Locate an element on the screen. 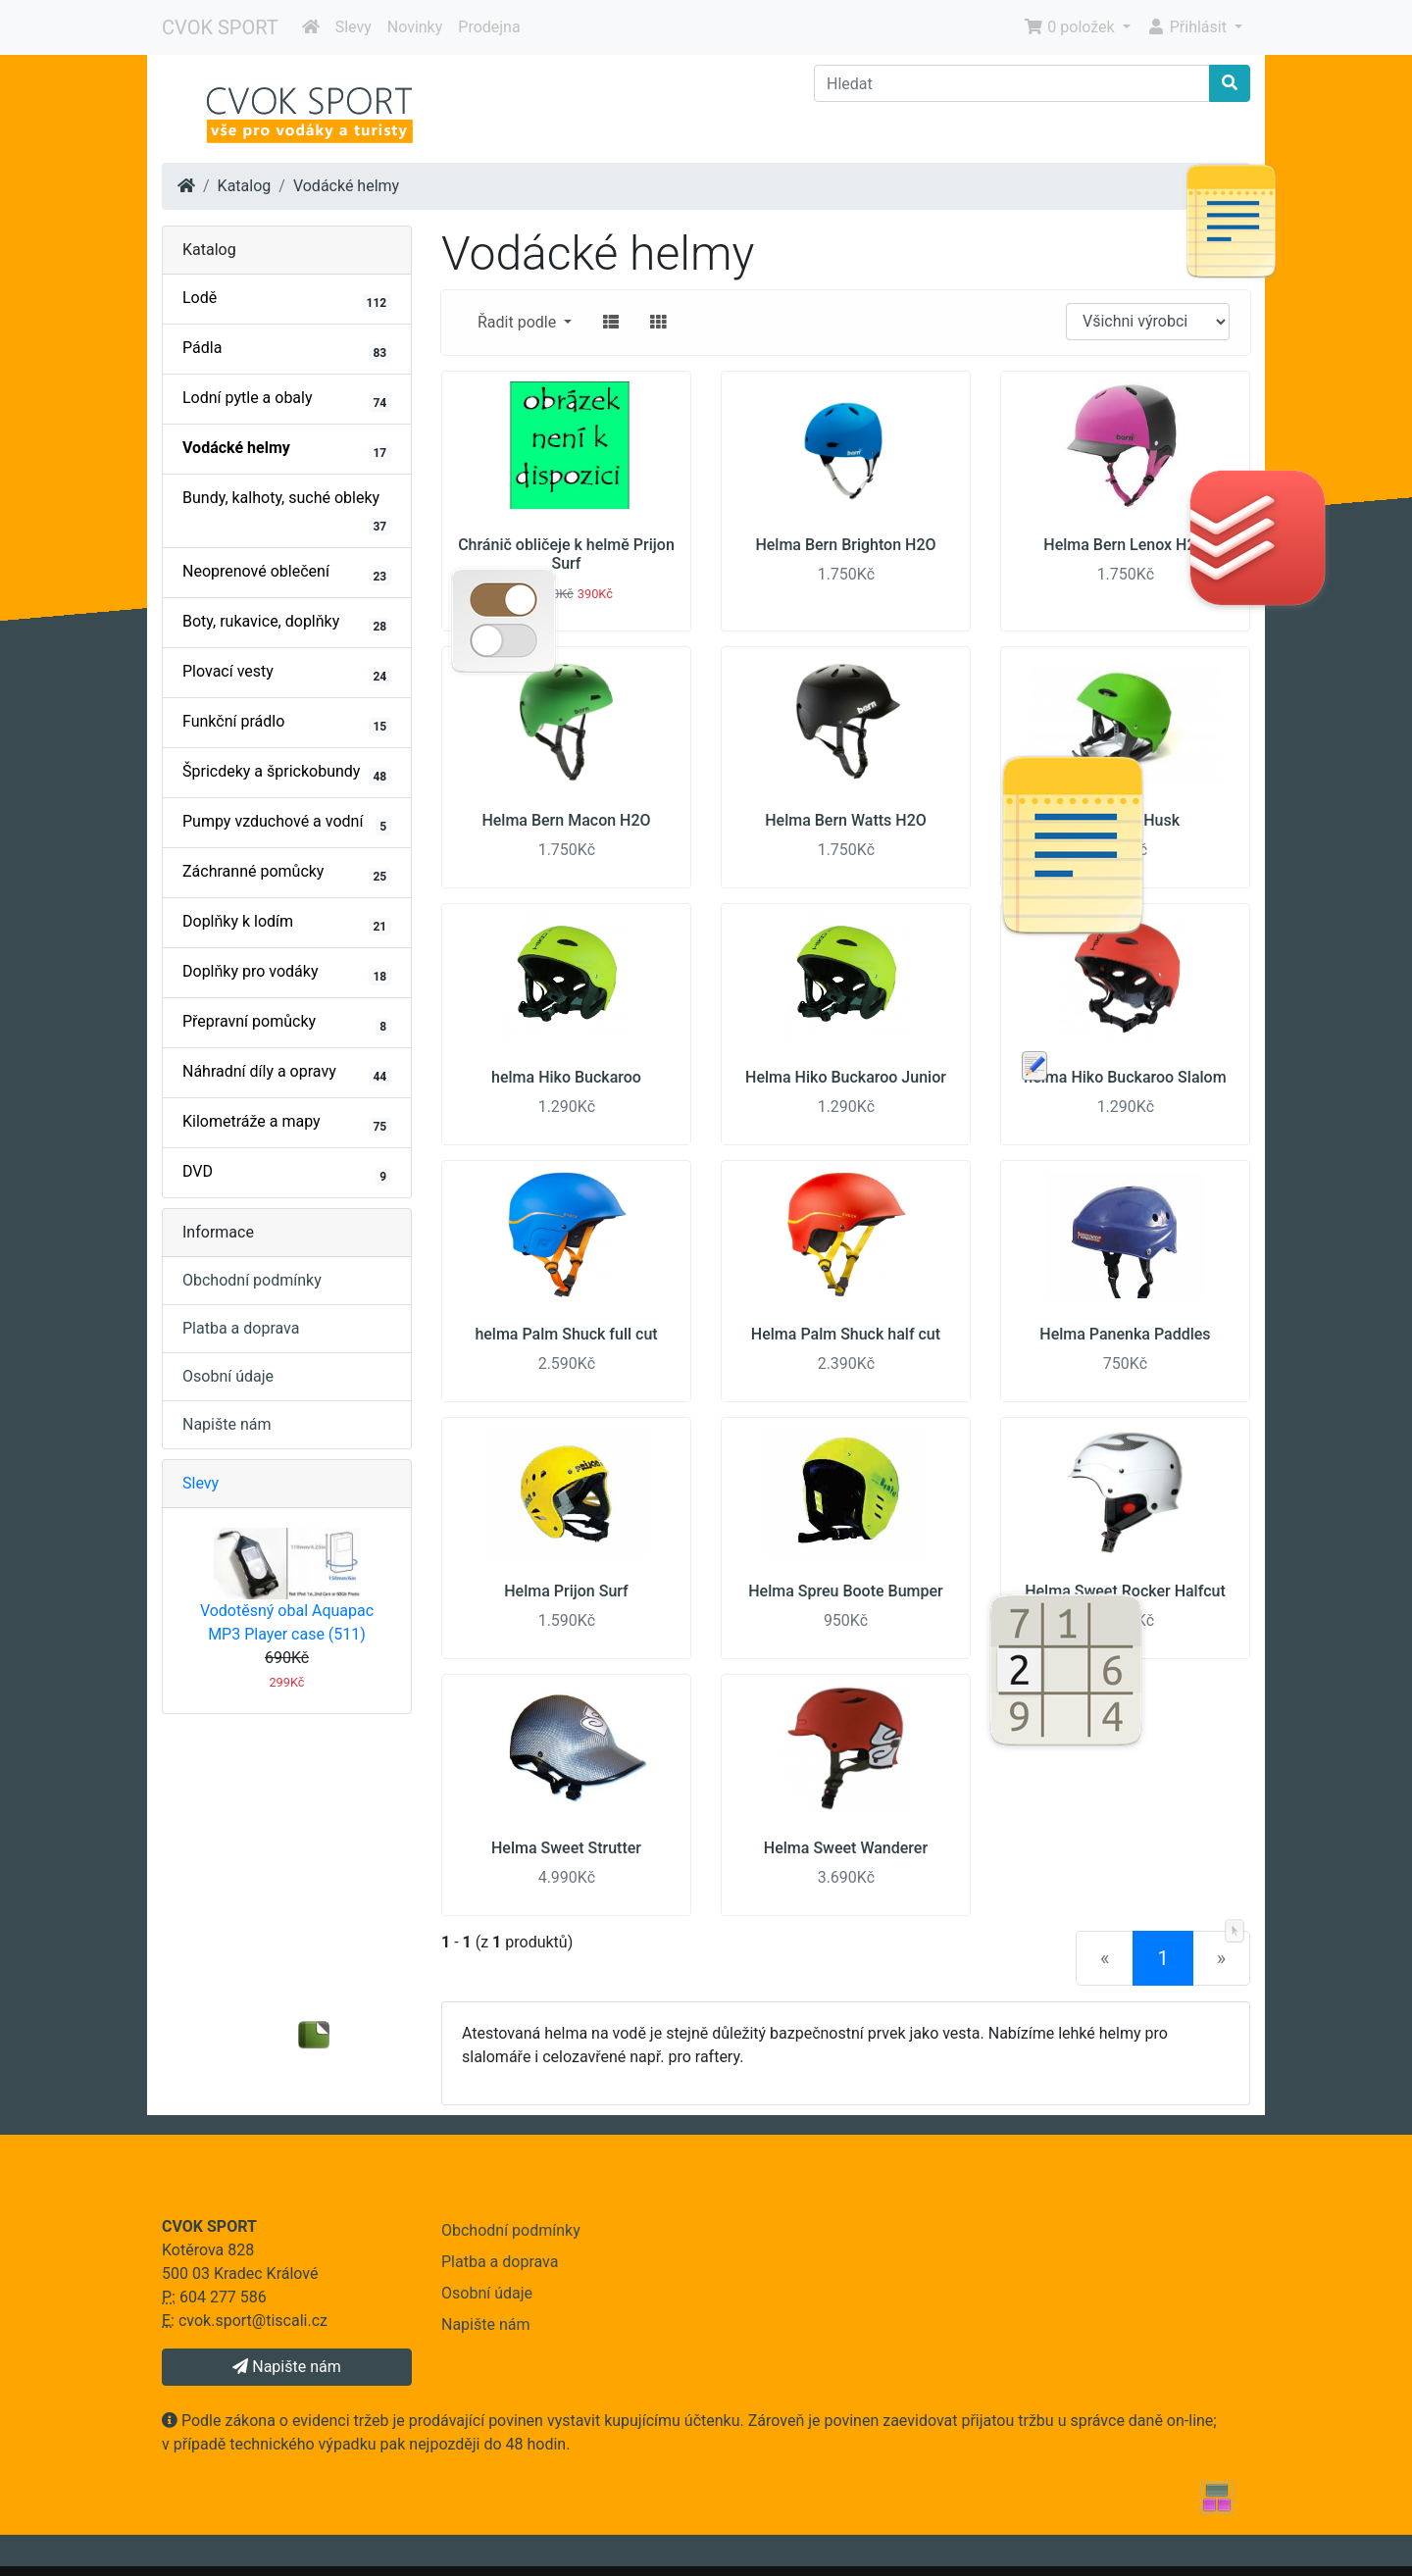 The height and width of the screenshot is (2576, 1412). open gnome tweaks to customize desktop settings is located at coordinates (503, 620).